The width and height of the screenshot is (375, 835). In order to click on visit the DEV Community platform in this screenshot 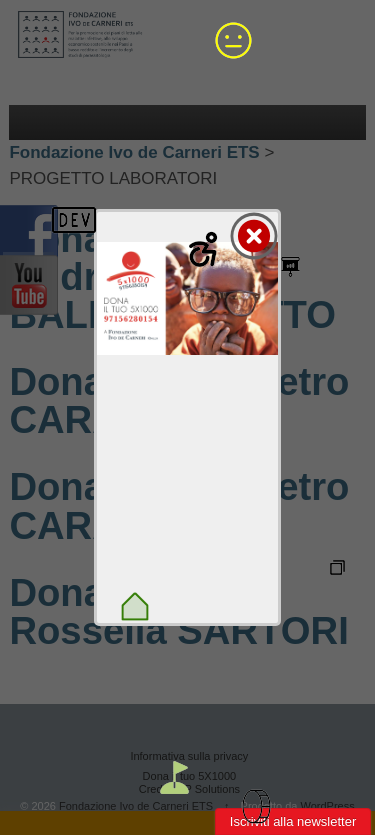, I will do `click(74, 220)`.